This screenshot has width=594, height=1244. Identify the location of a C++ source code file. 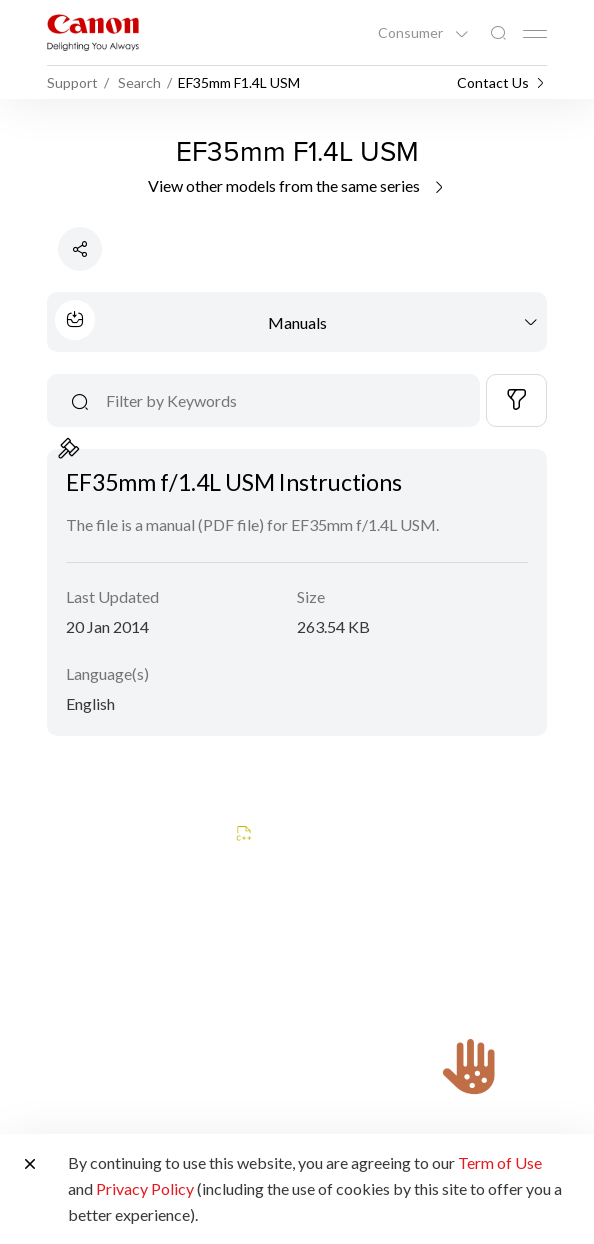
(244, 834).